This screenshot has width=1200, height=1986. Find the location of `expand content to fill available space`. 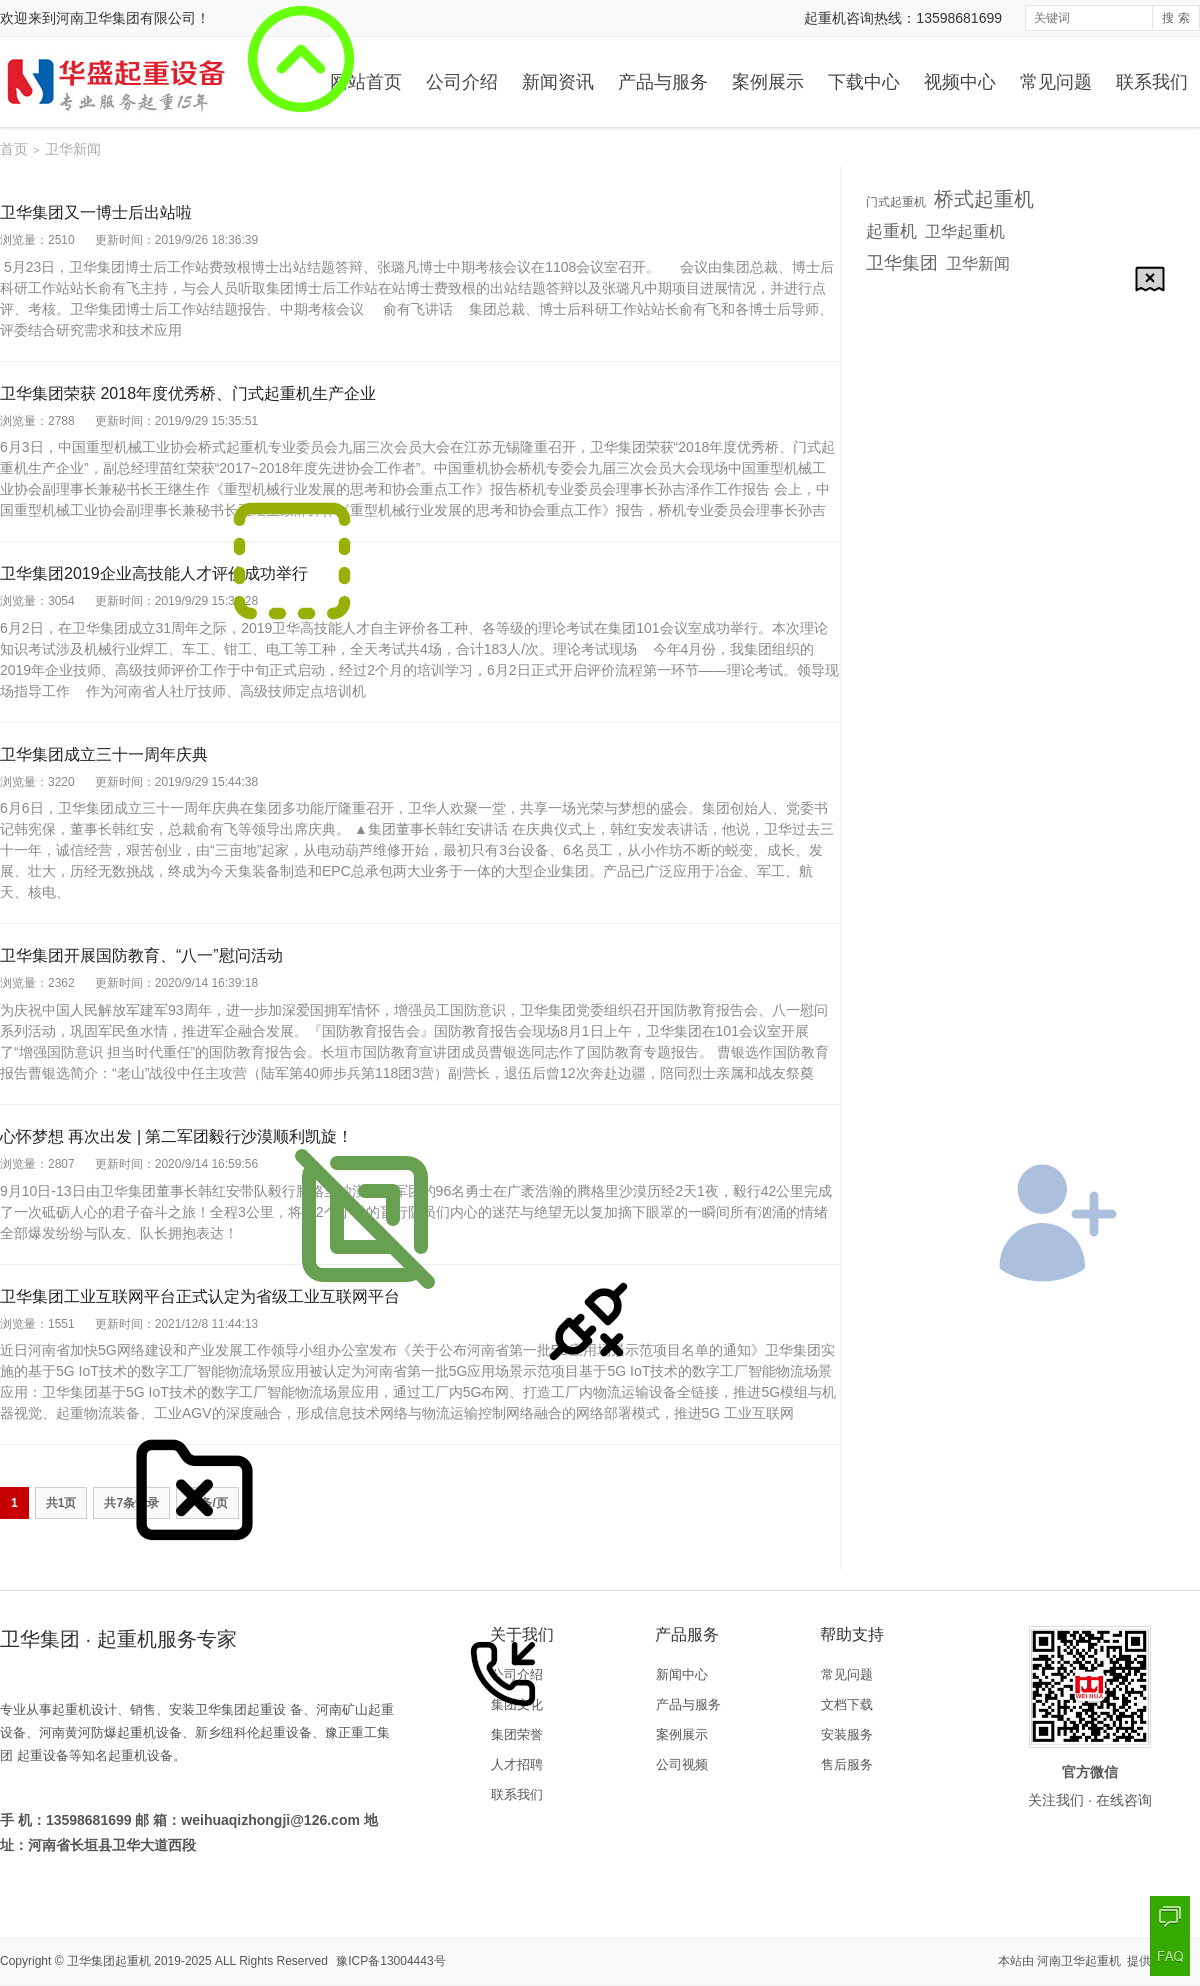

expand content to fill available space is located at coordinates (292, 561).